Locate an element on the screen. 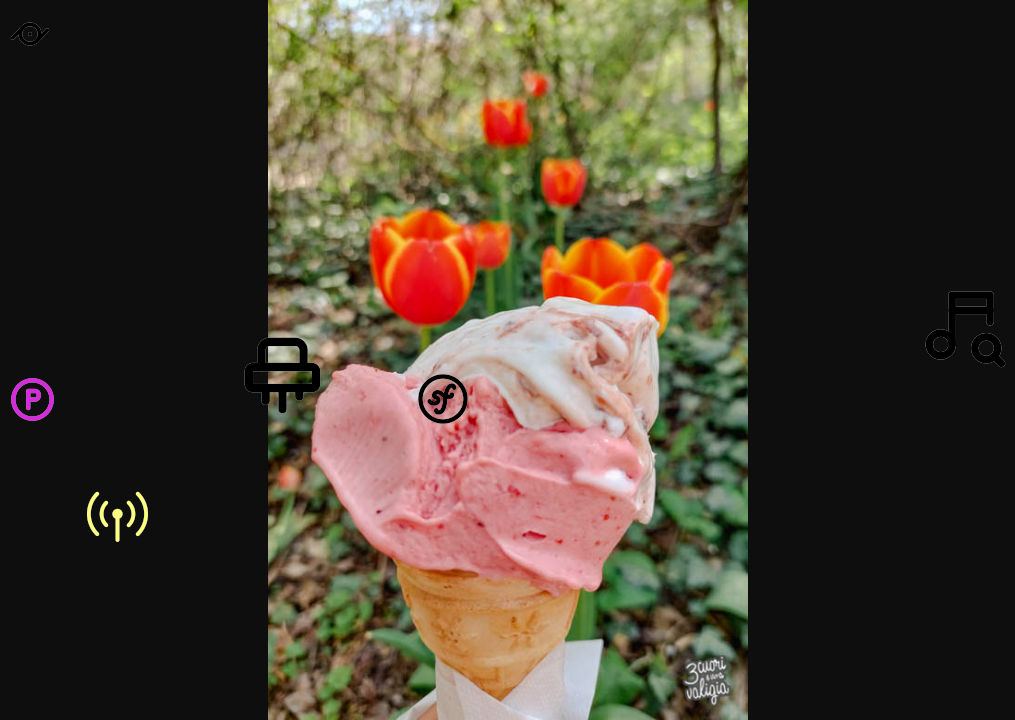 The width and height of the screenshot is (1015, 720). find nearby parking locations is located at coordinates (32, 399).